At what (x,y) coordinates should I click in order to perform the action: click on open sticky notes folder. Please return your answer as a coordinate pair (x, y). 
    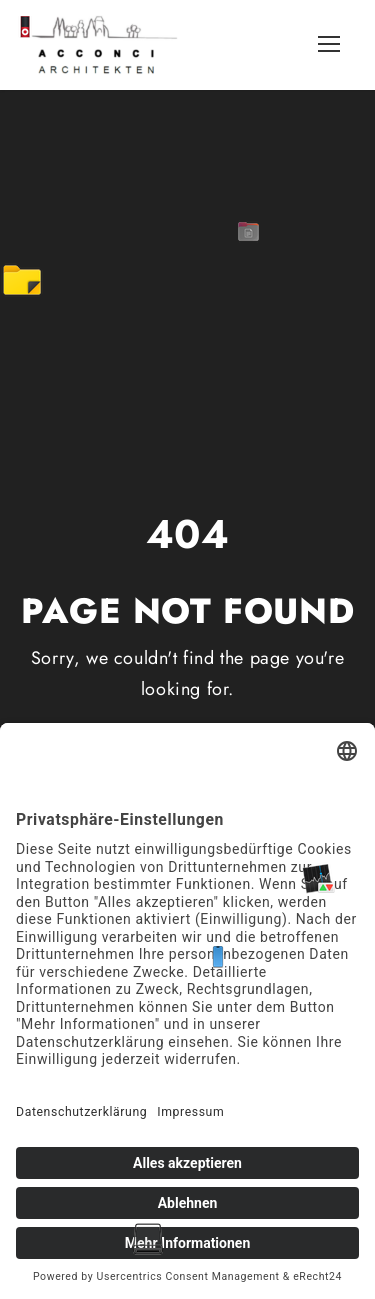
    Looking at the image, I should click on (22, 281).